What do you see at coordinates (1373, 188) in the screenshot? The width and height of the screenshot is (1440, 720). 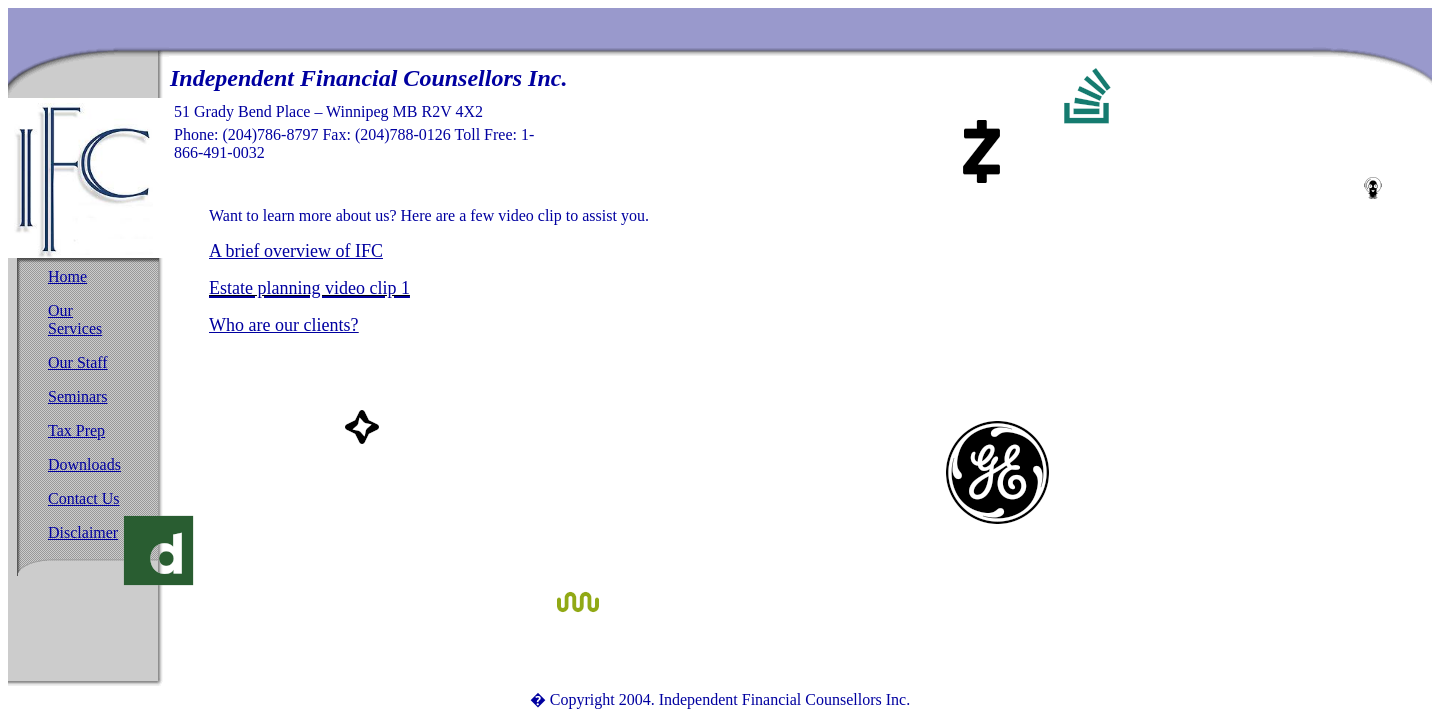 I see `argo cd logo - a gitops continuous delivery tool` at bounding box center [1373, 188].